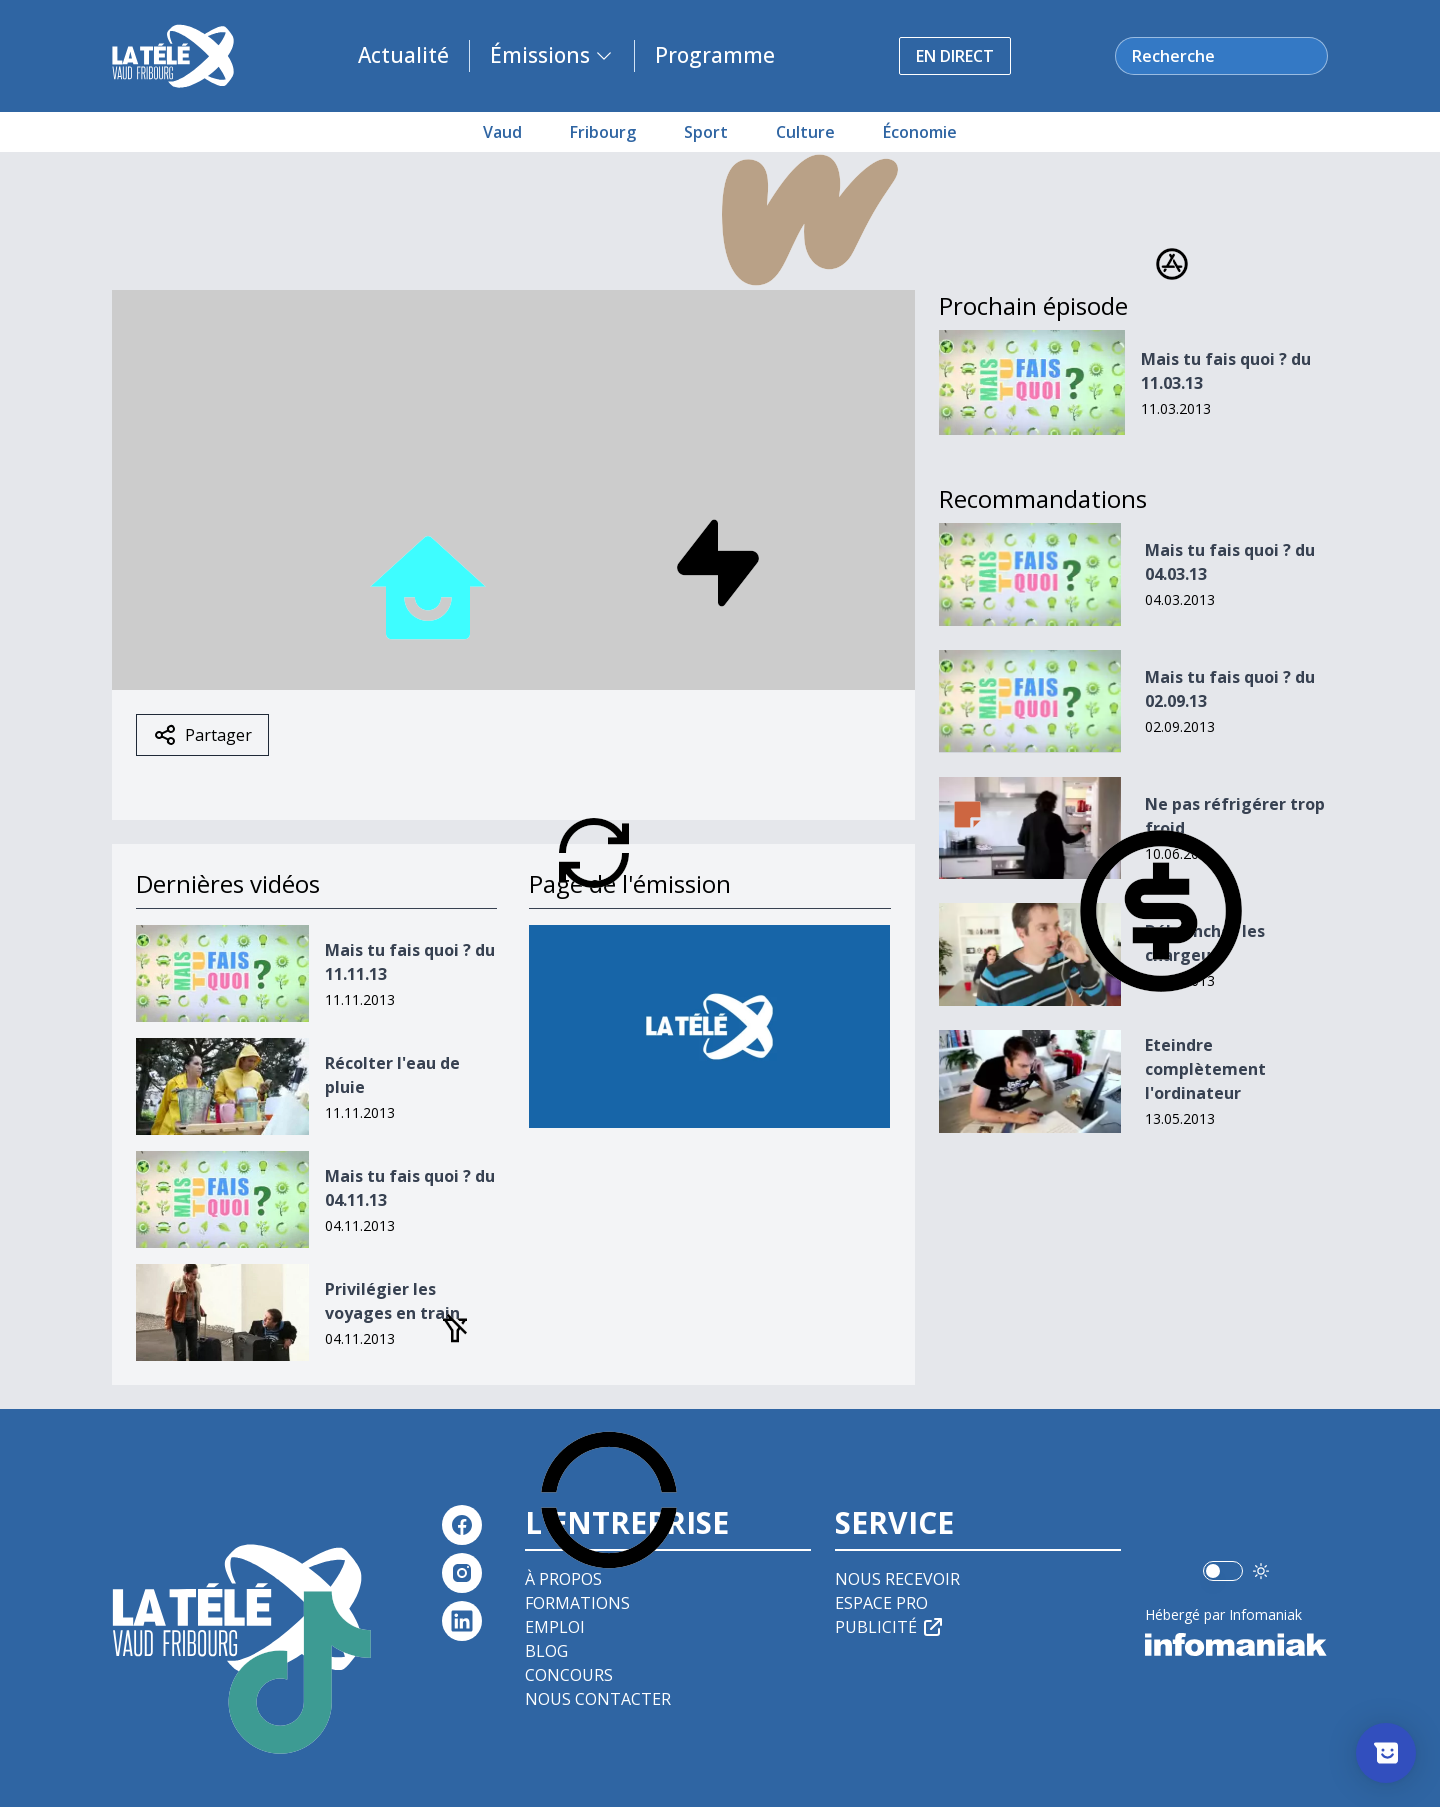 The image size is (1440, 1807). I want to click on go to home screen, so click(428, 592).